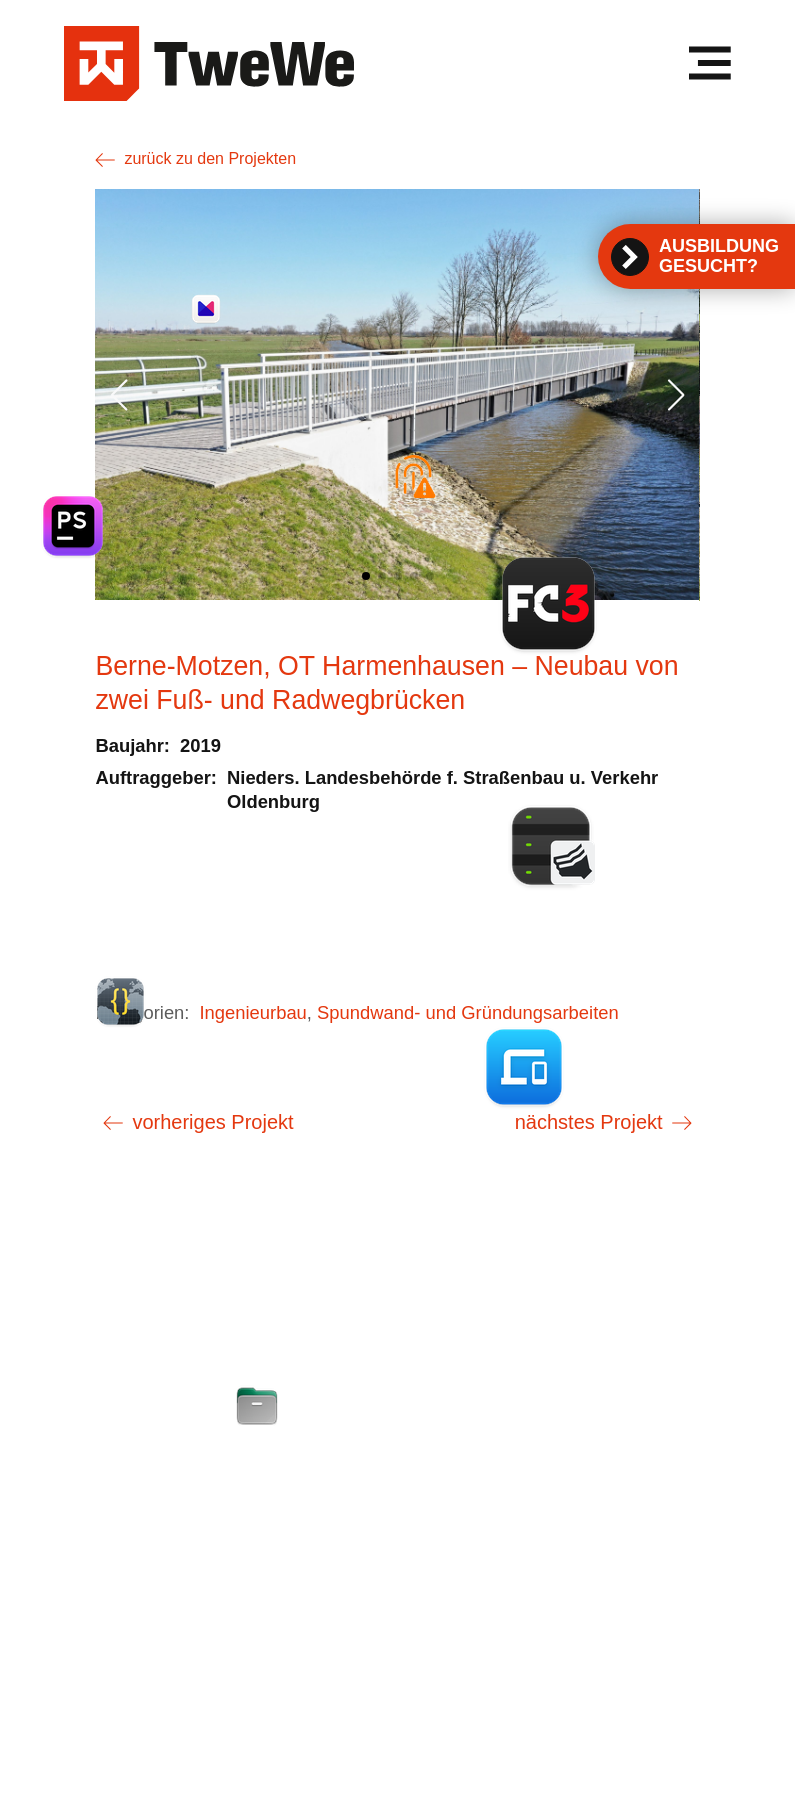 Image resolution: width=795 pixels, height=1798 pixels. What do you see at coordinates (548, 603) in the screenshot?
I see `launch far cry 3 game` at bounding box center [548, 603].